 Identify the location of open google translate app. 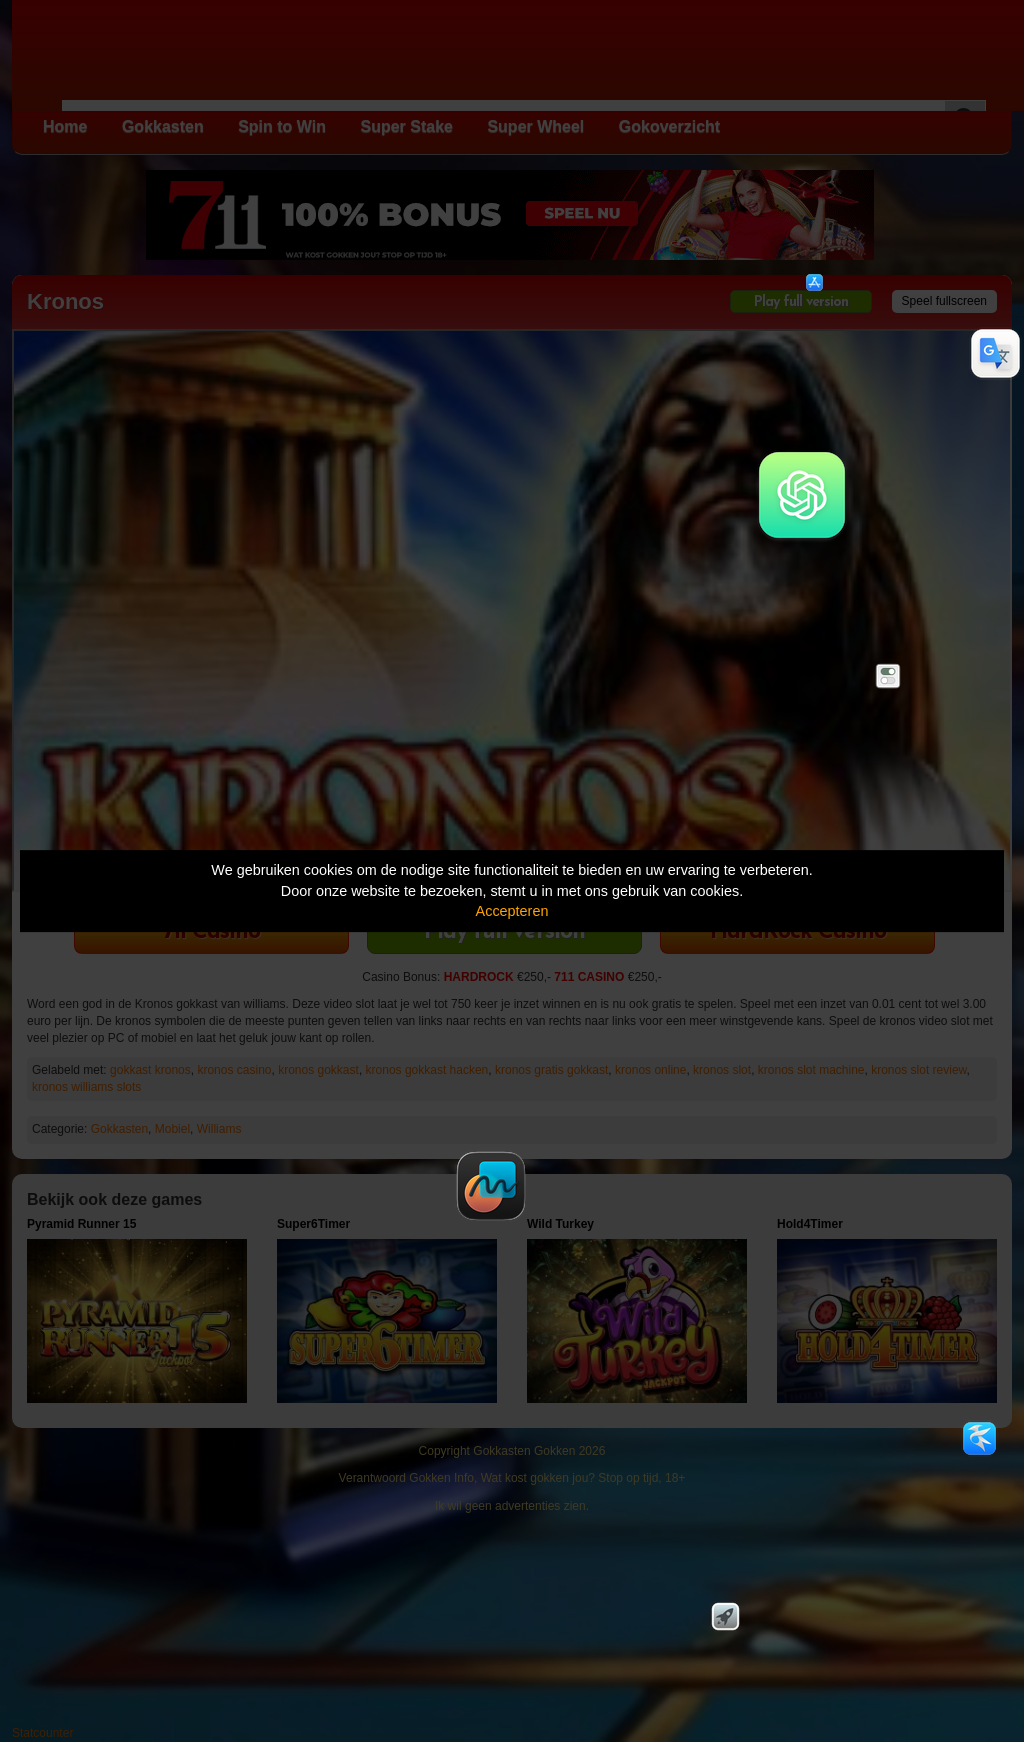
(995, 353).